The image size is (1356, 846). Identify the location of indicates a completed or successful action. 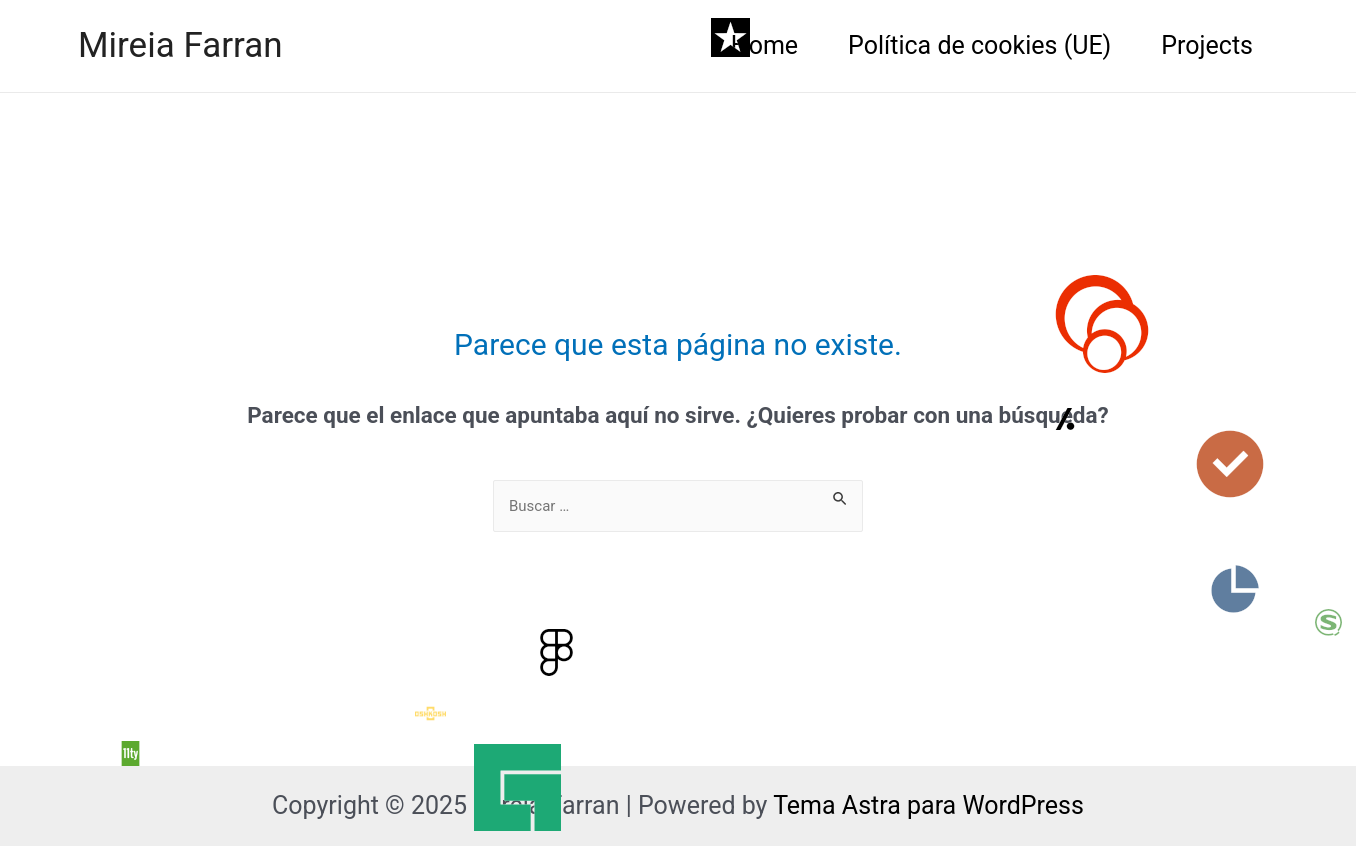
(1230, 464).